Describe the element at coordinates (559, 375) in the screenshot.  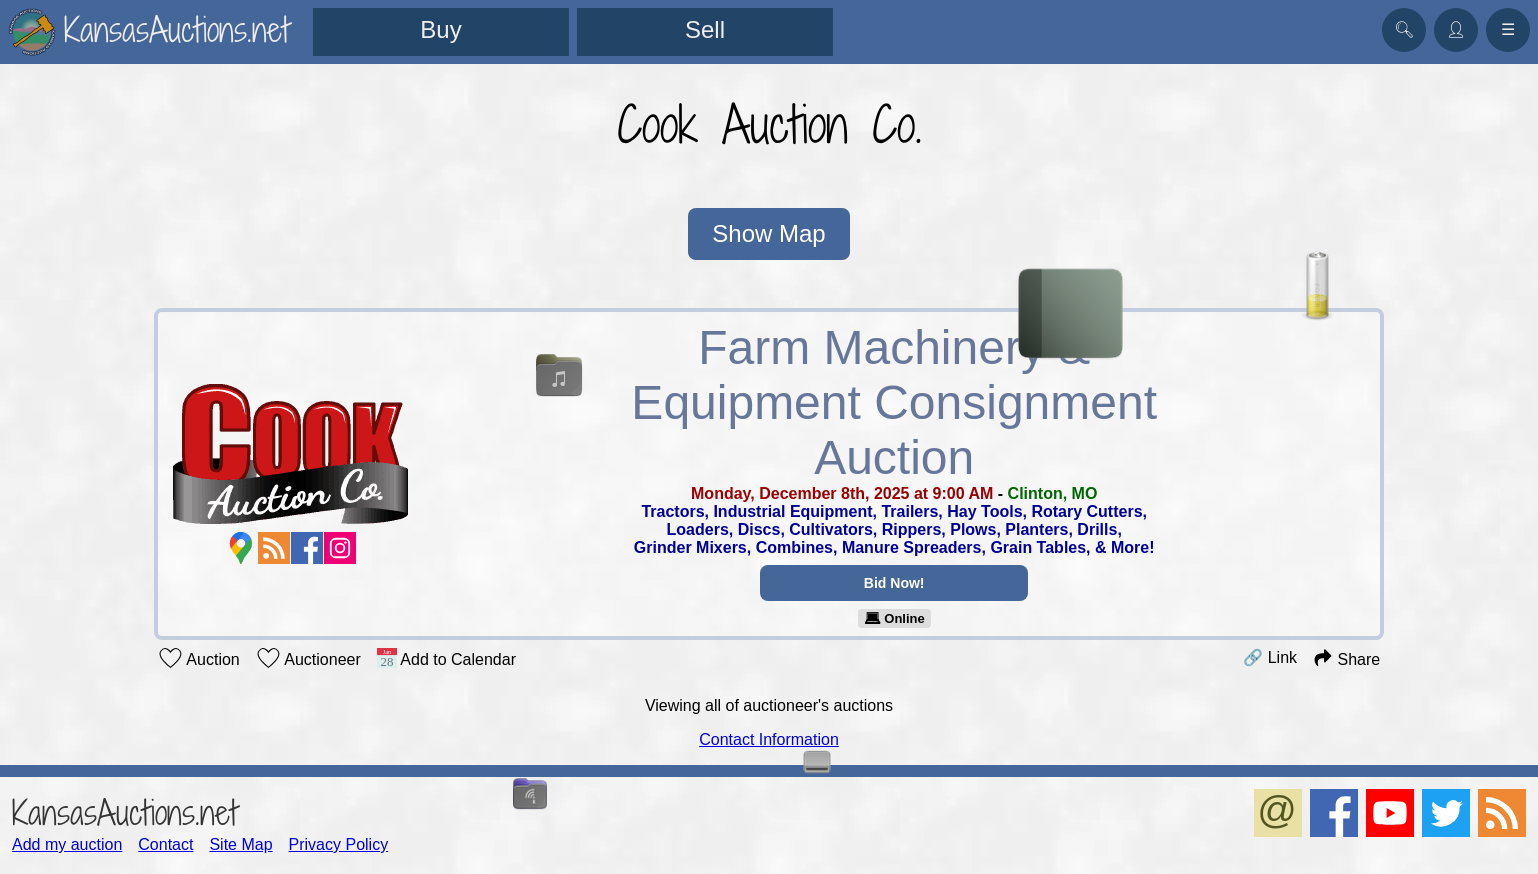
I see `open your music folder` at that location.